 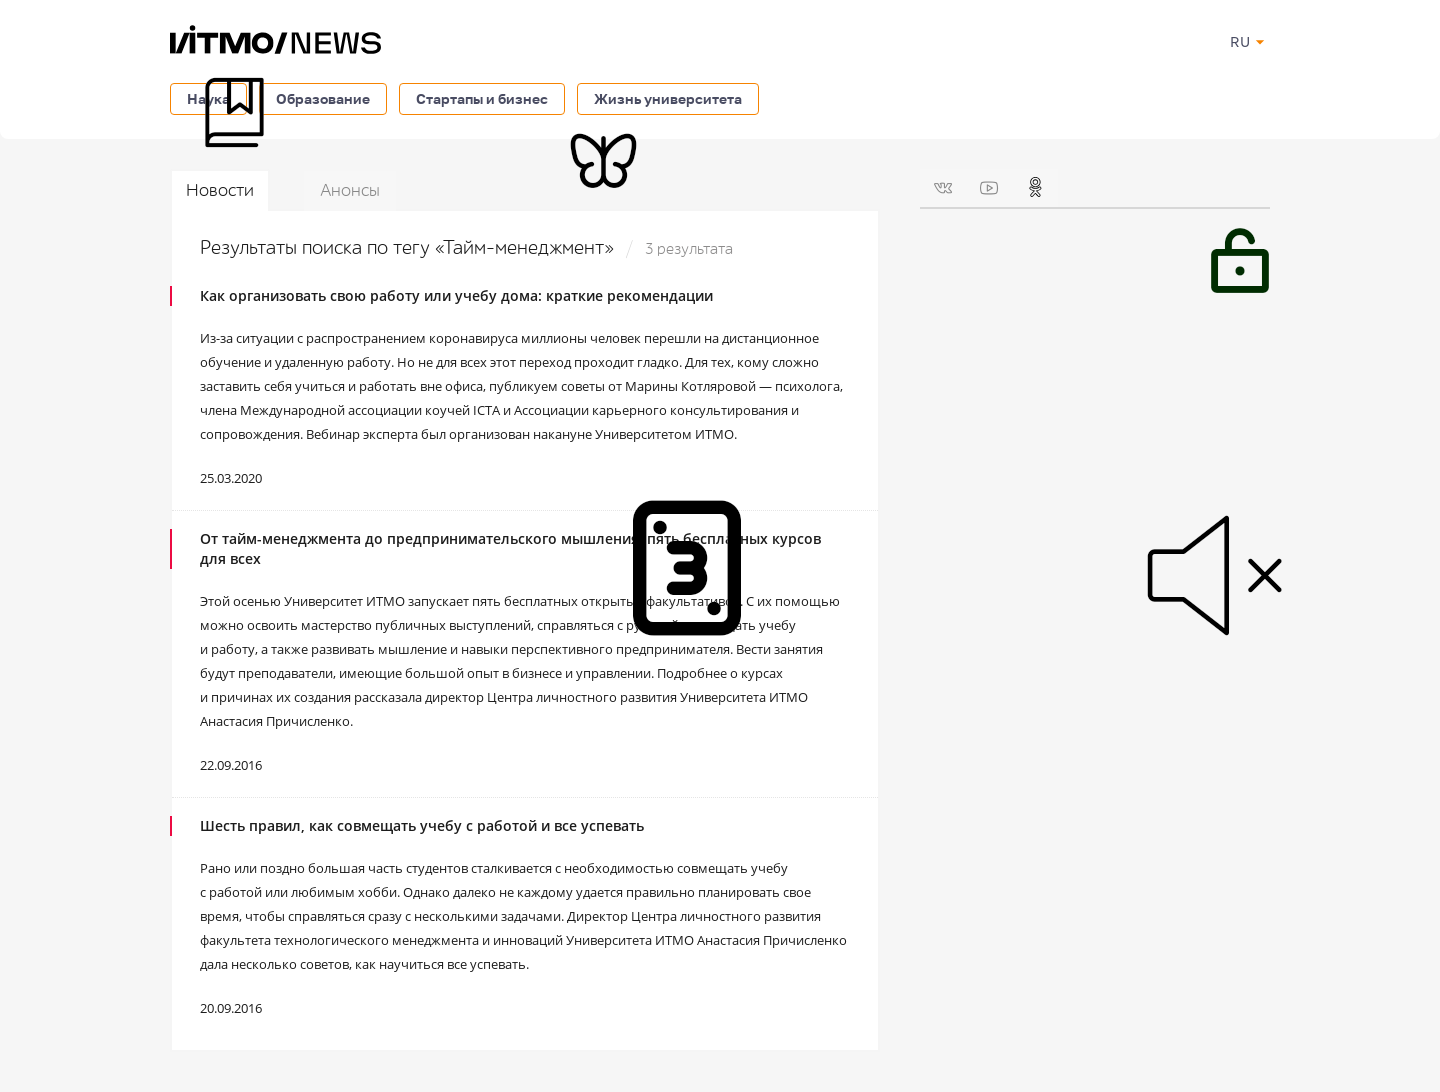 I want to click on unlock or access secured content, so click(x=1240, y=264).